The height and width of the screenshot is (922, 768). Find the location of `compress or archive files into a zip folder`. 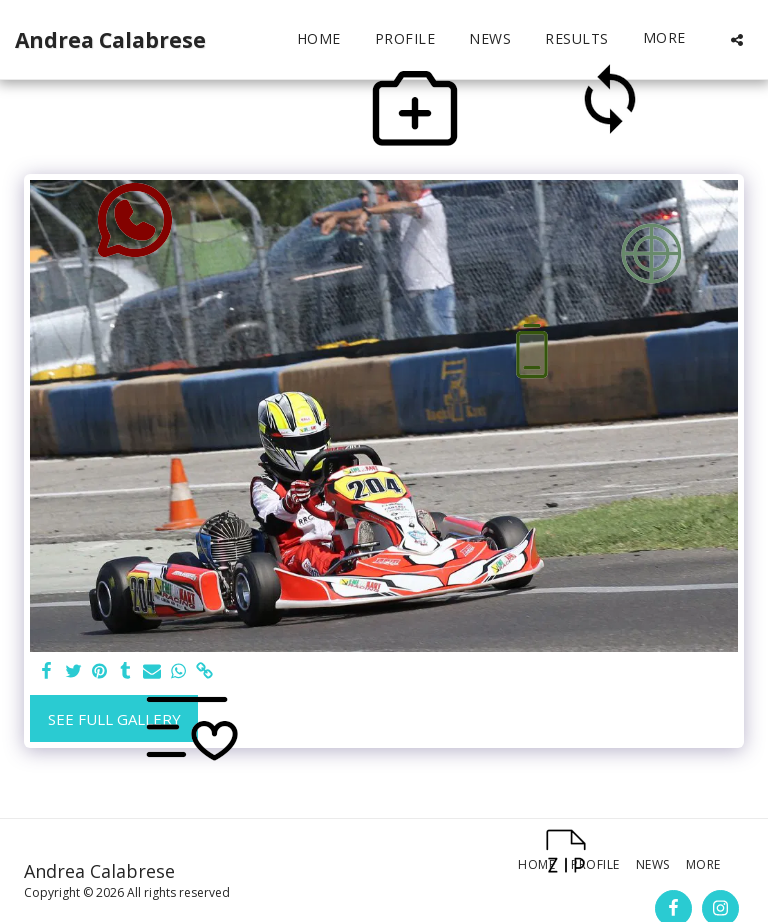

compress or archive files into a zip folder is located at coordinates (566, 853).